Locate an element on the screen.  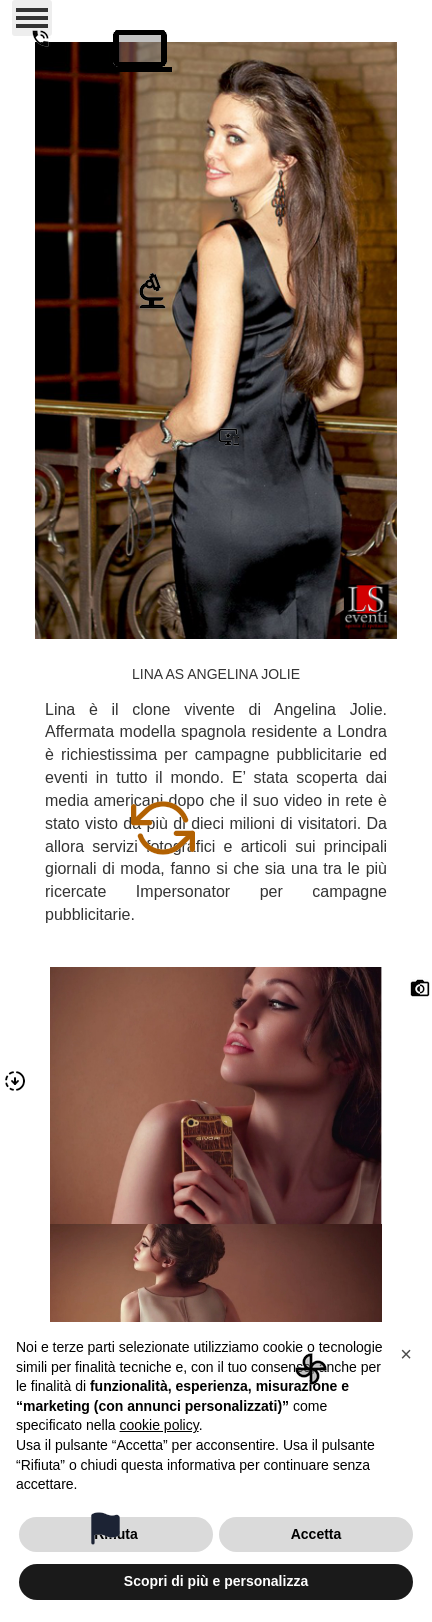
view important or starred devices is located at coordinates (229, 437).